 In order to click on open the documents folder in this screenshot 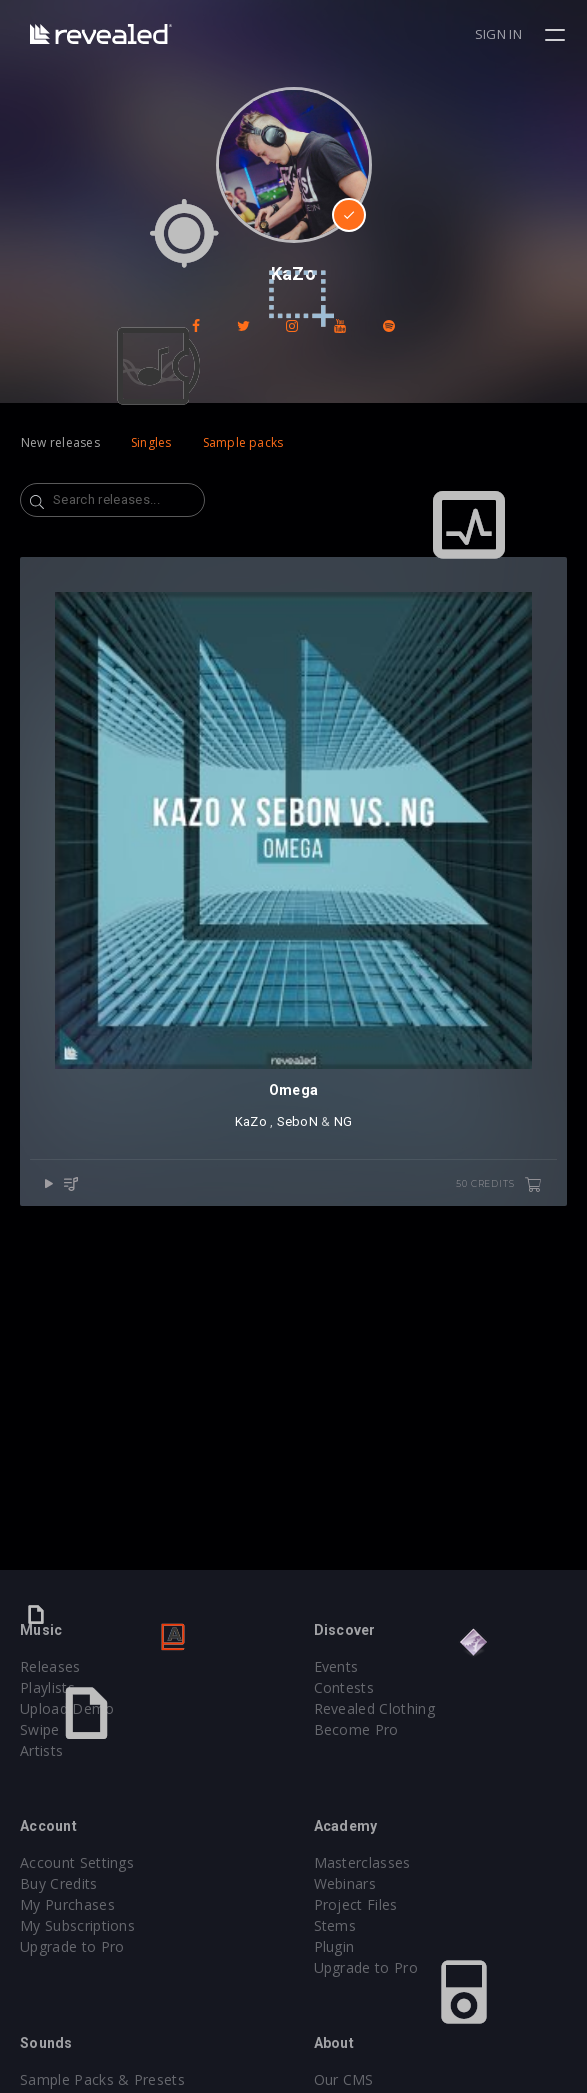, I will do `click(86, 1711)`.